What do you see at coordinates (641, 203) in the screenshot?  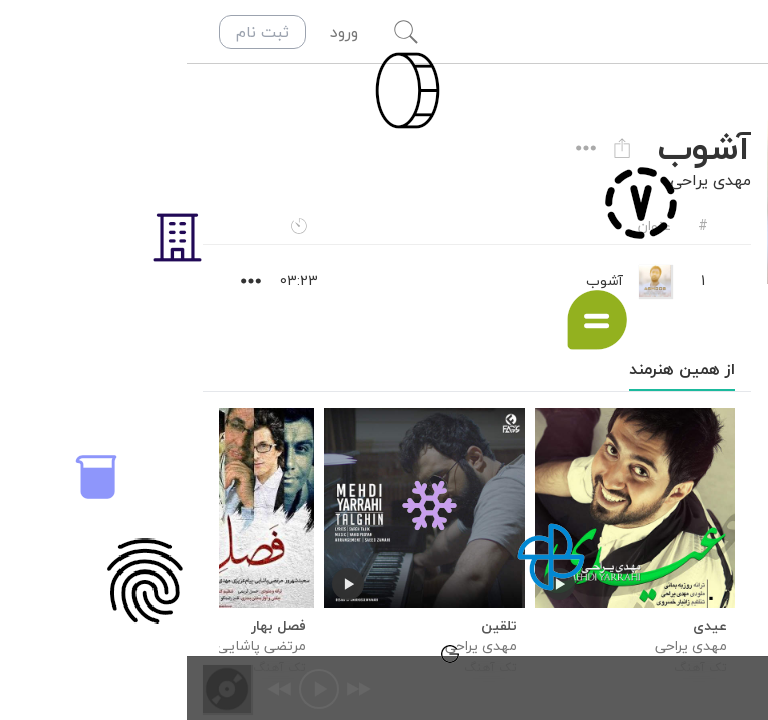 I see `indicates a pending or in-progress verification status` at bounding box center [641, 203].